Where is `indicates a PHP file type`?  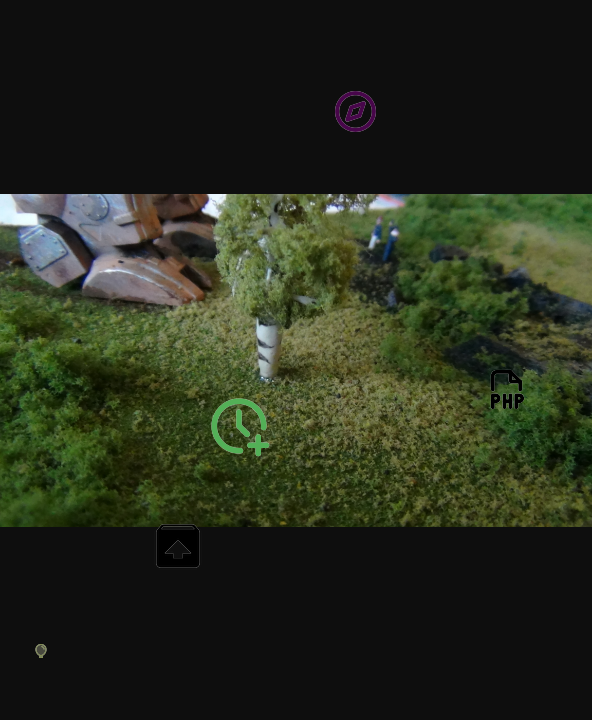 indicates a PHP file type is located at coordinates (506, 389).